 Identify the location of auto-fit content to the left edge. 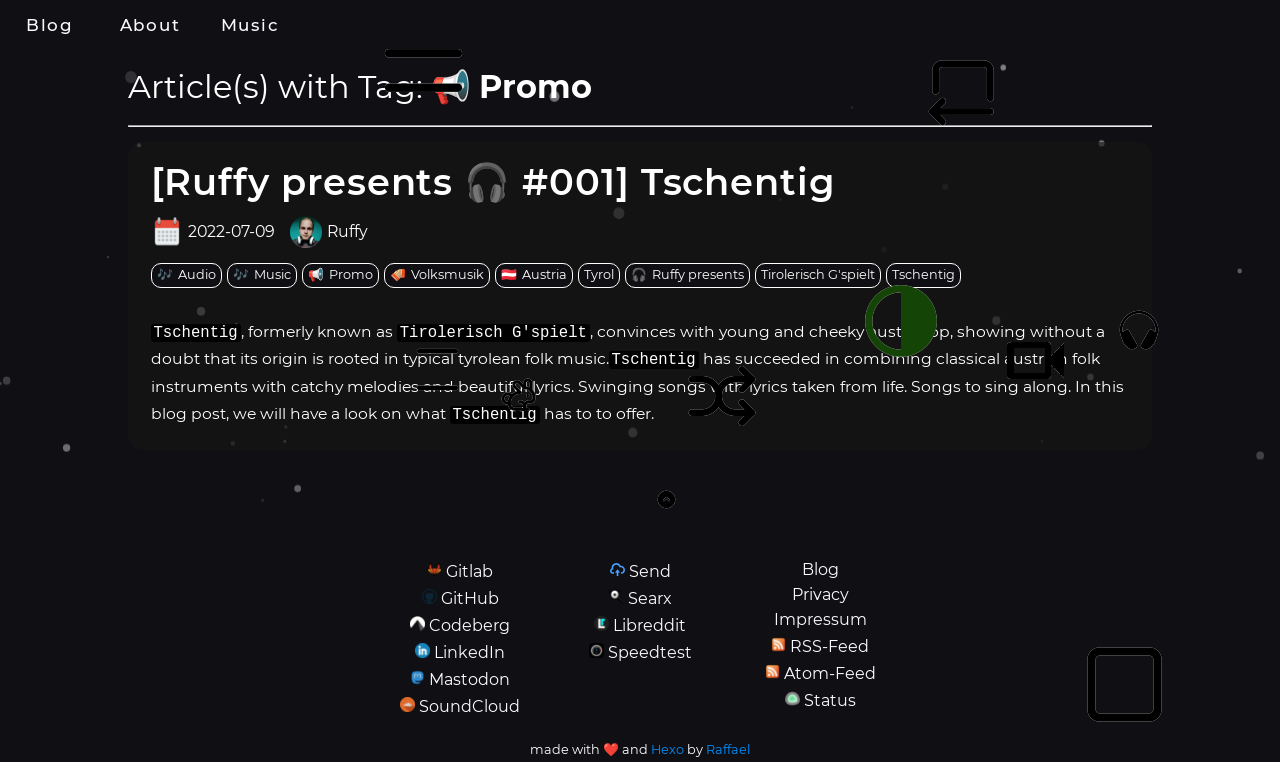
(963, 91).